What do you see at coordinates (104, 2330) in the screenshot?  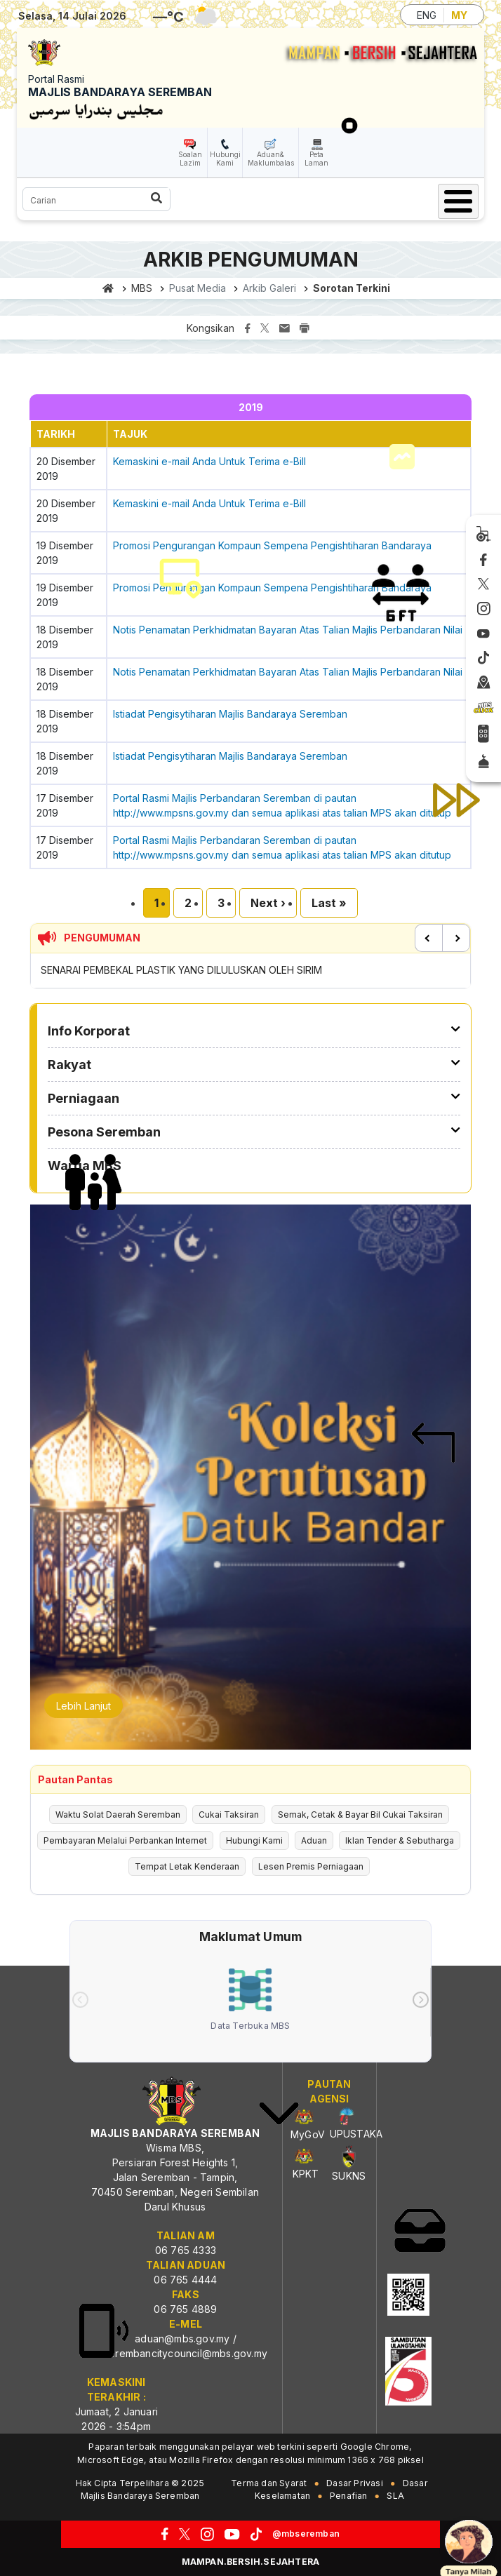 I see `incoming call or notification on mobile device` at bounding box center [104, 2330].